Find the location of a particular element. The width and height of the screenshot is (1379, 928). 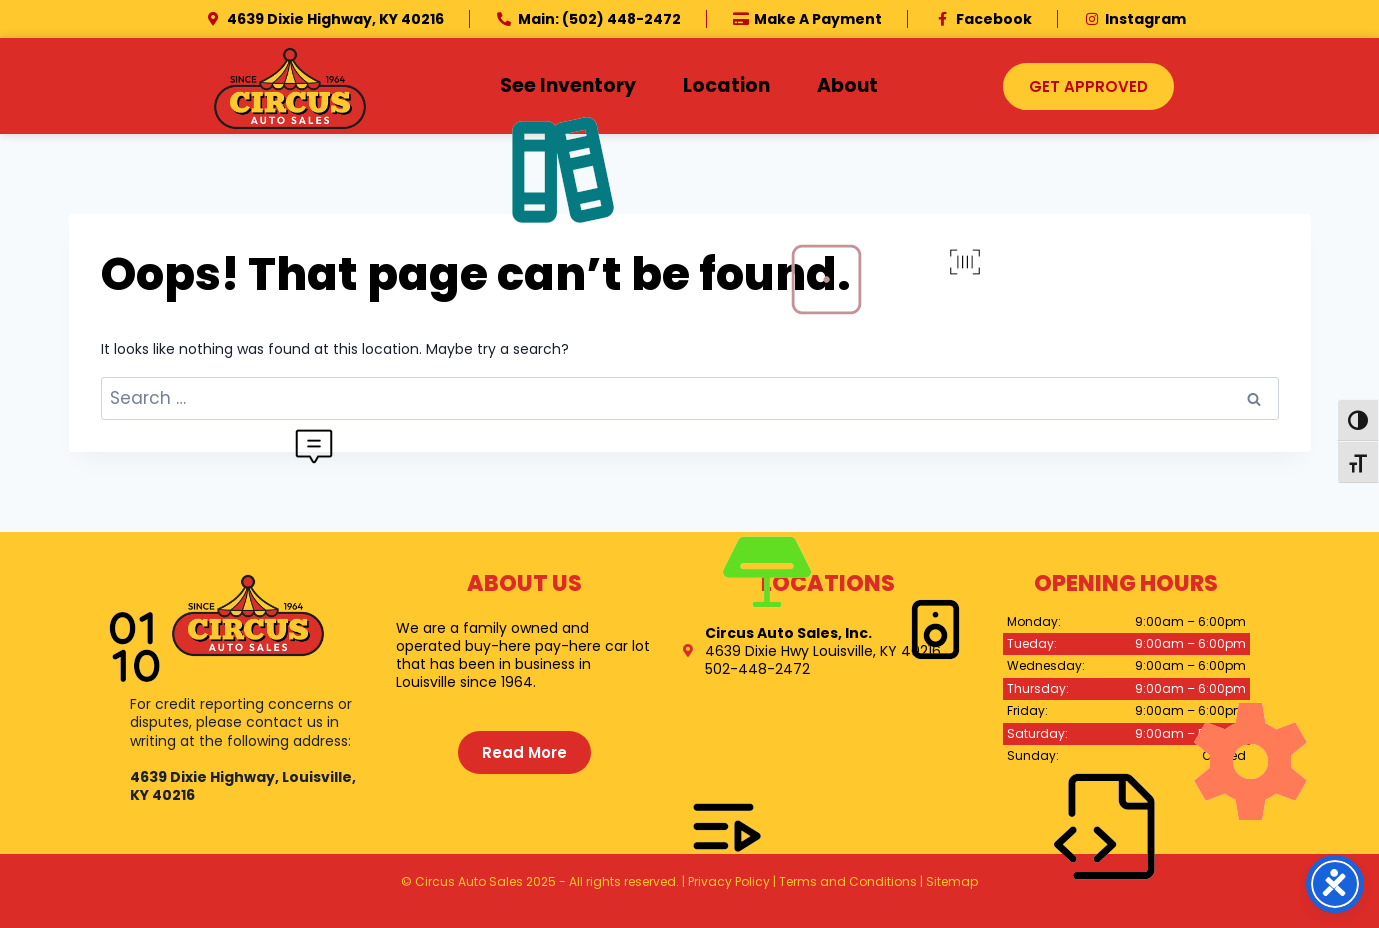

view playback queue is located at coordinates (723, 826).